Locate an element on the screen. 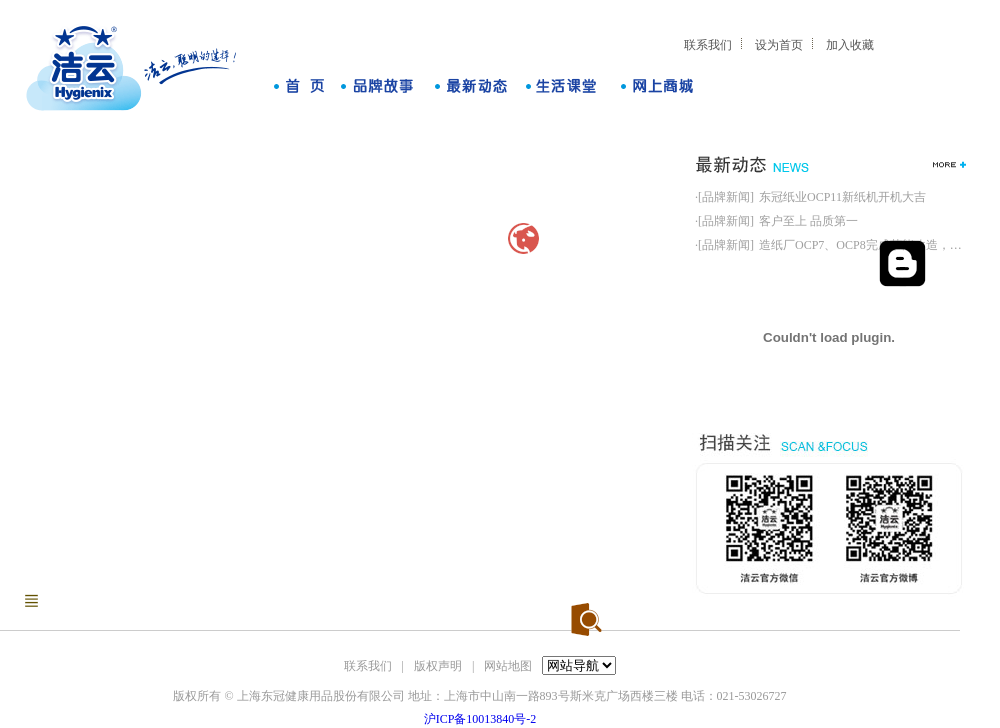  justify text alignment is located at coordinates (31, 600).